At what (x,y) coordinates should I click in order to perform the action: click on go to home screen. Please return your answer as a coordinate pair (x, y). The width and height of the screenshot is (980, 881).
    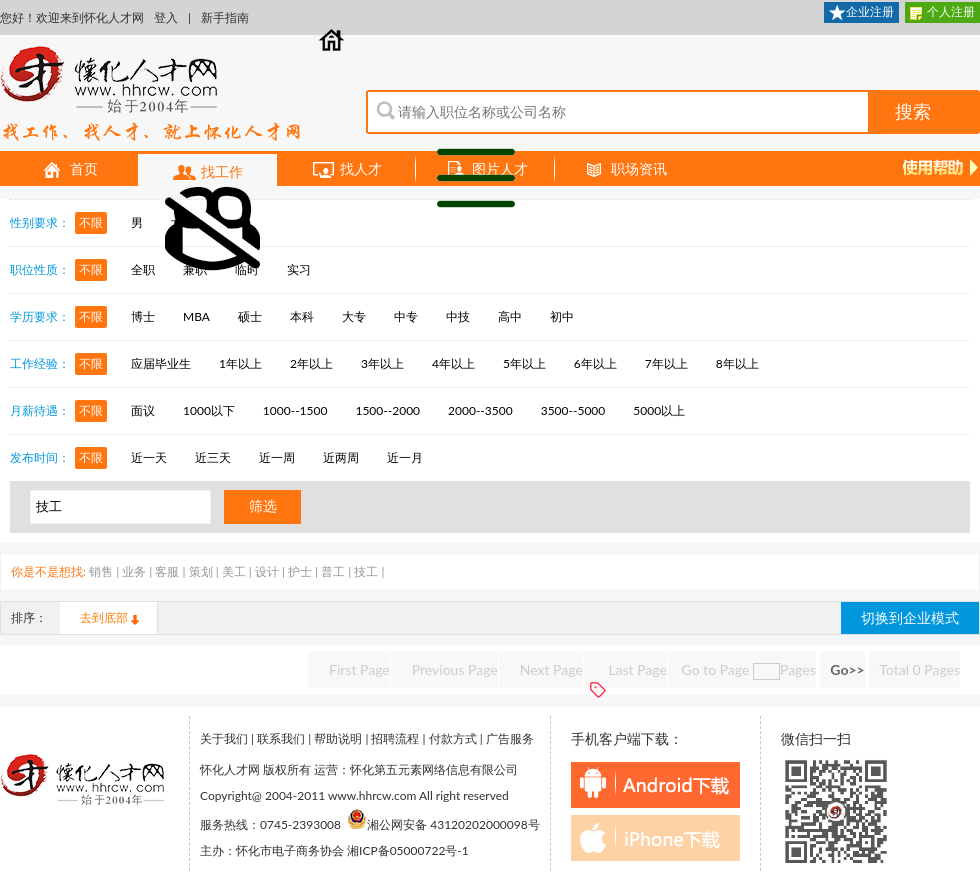
    Looking at the image, I should click on (331, 40).